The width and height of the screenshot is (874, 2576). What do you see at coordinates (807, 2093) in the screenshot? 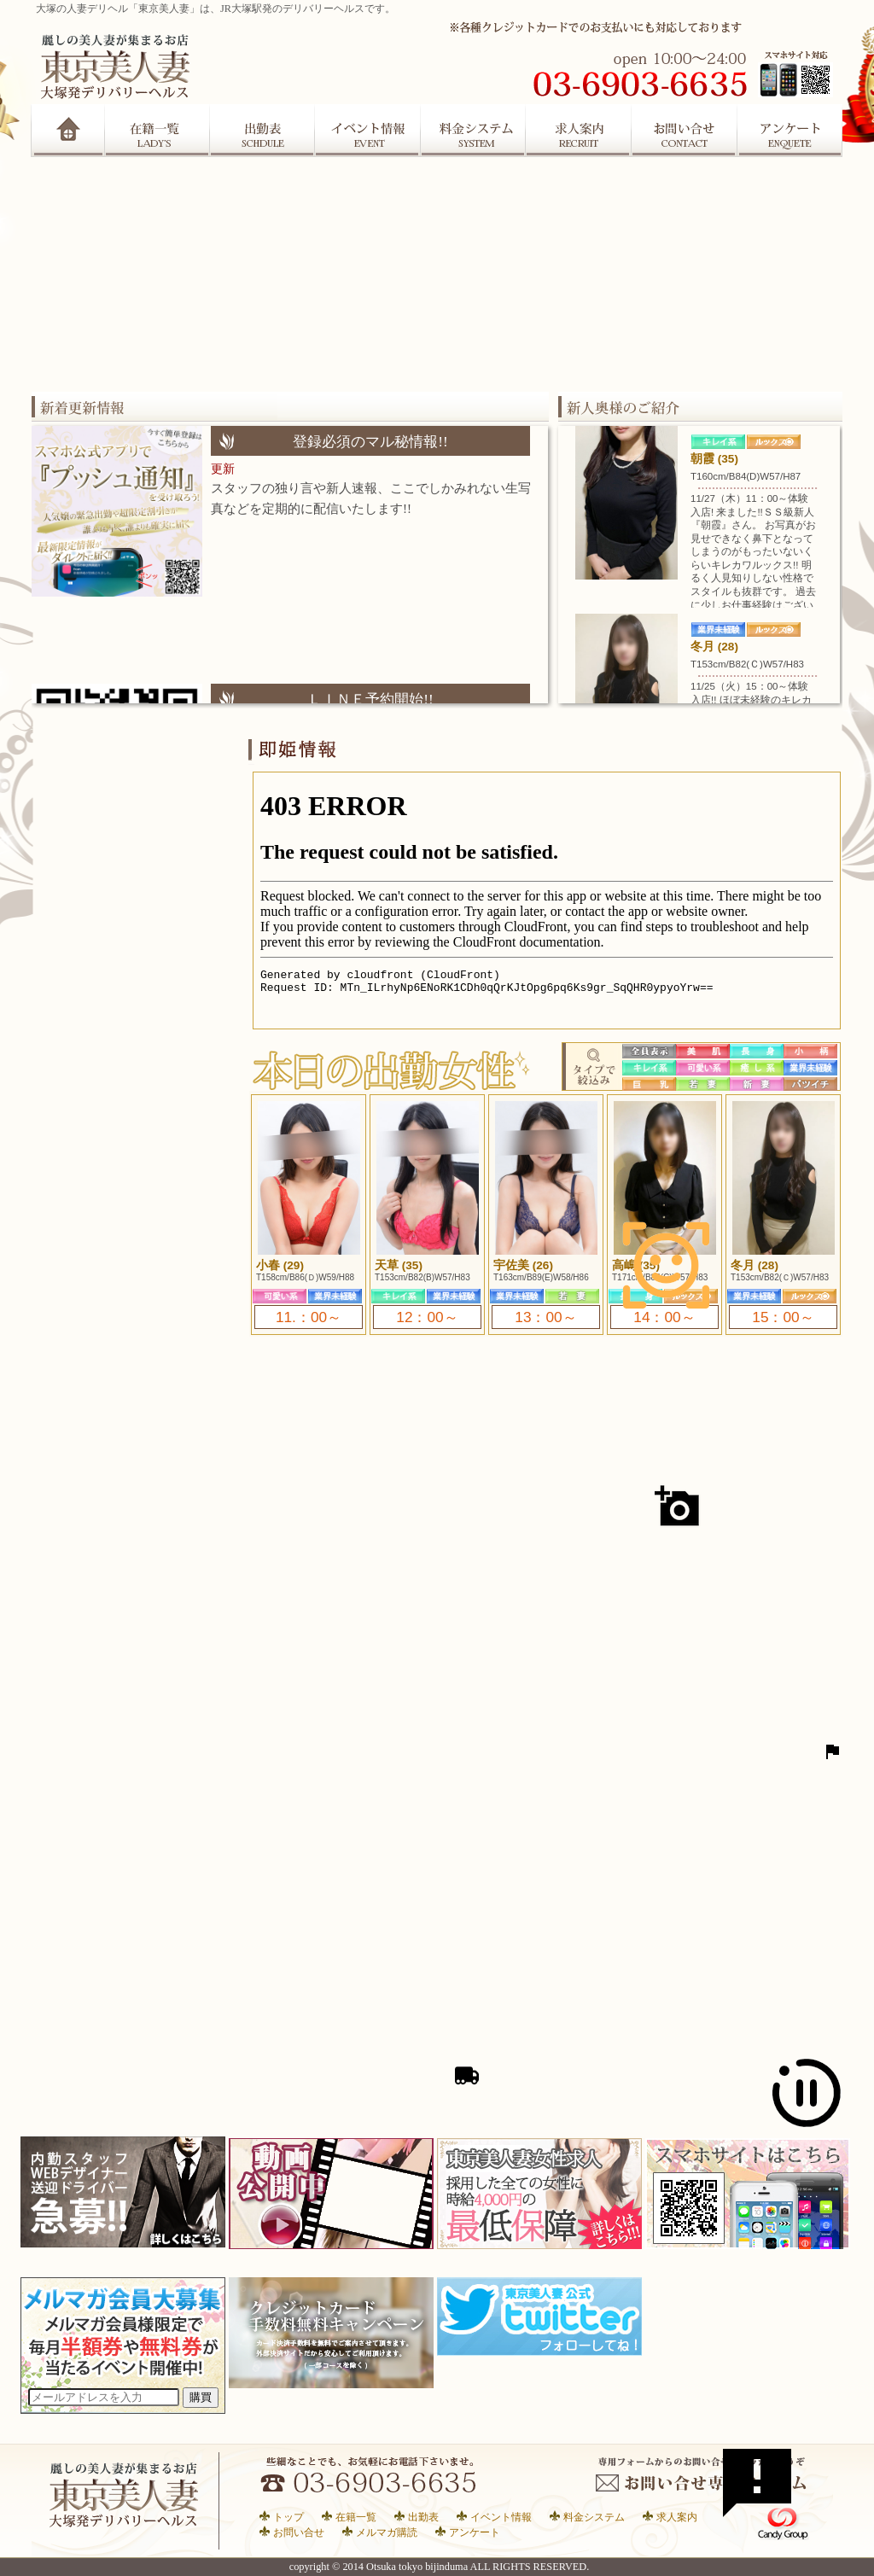
I see `motion photo playback is paused` at bounding box center [807, 2093].